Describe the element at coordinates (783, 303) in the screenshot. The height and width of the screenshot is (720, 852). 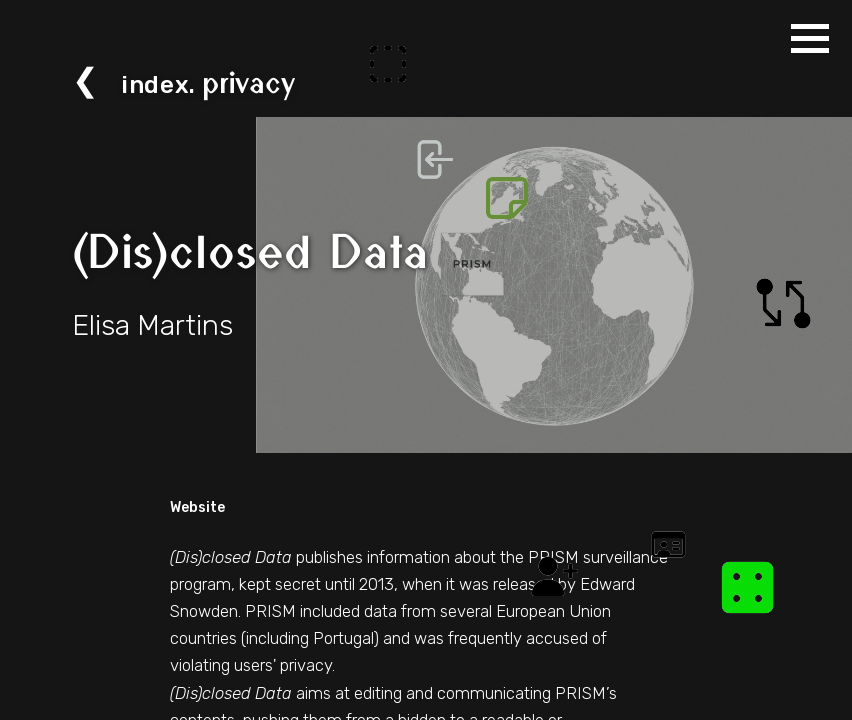
I see `view code differences between branches` at that location.